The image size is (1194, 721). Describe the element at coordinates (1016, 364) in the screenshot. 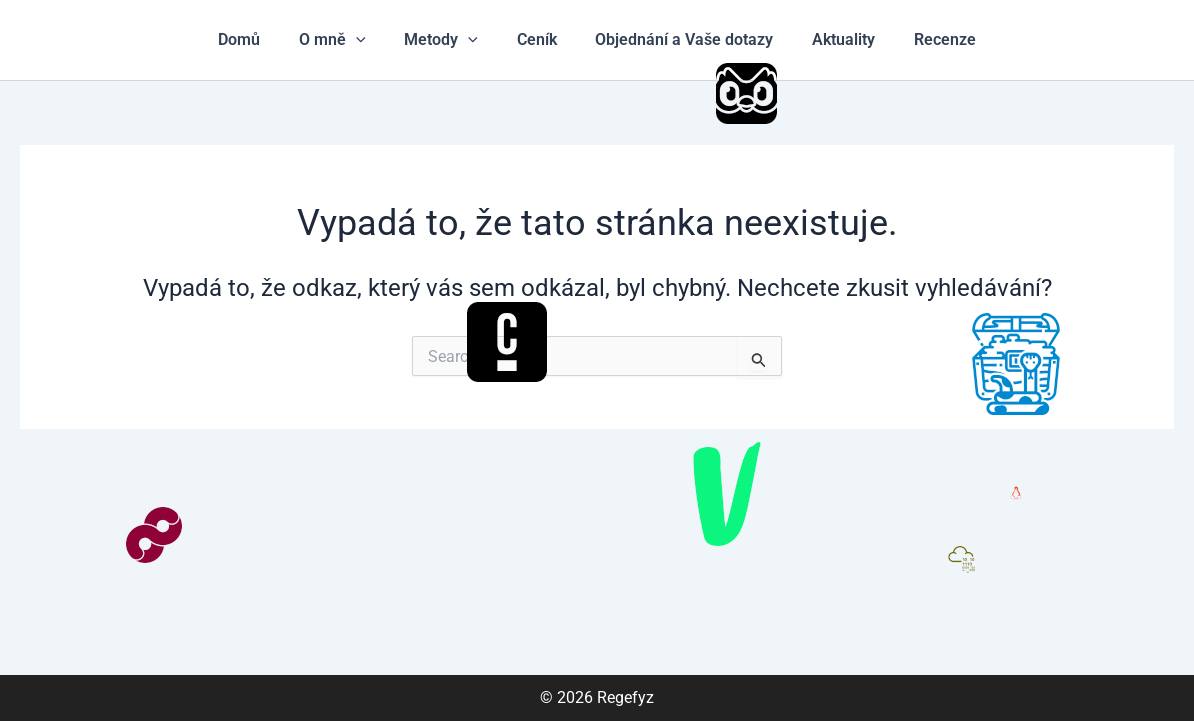

I see `rich python library logo` at that location.